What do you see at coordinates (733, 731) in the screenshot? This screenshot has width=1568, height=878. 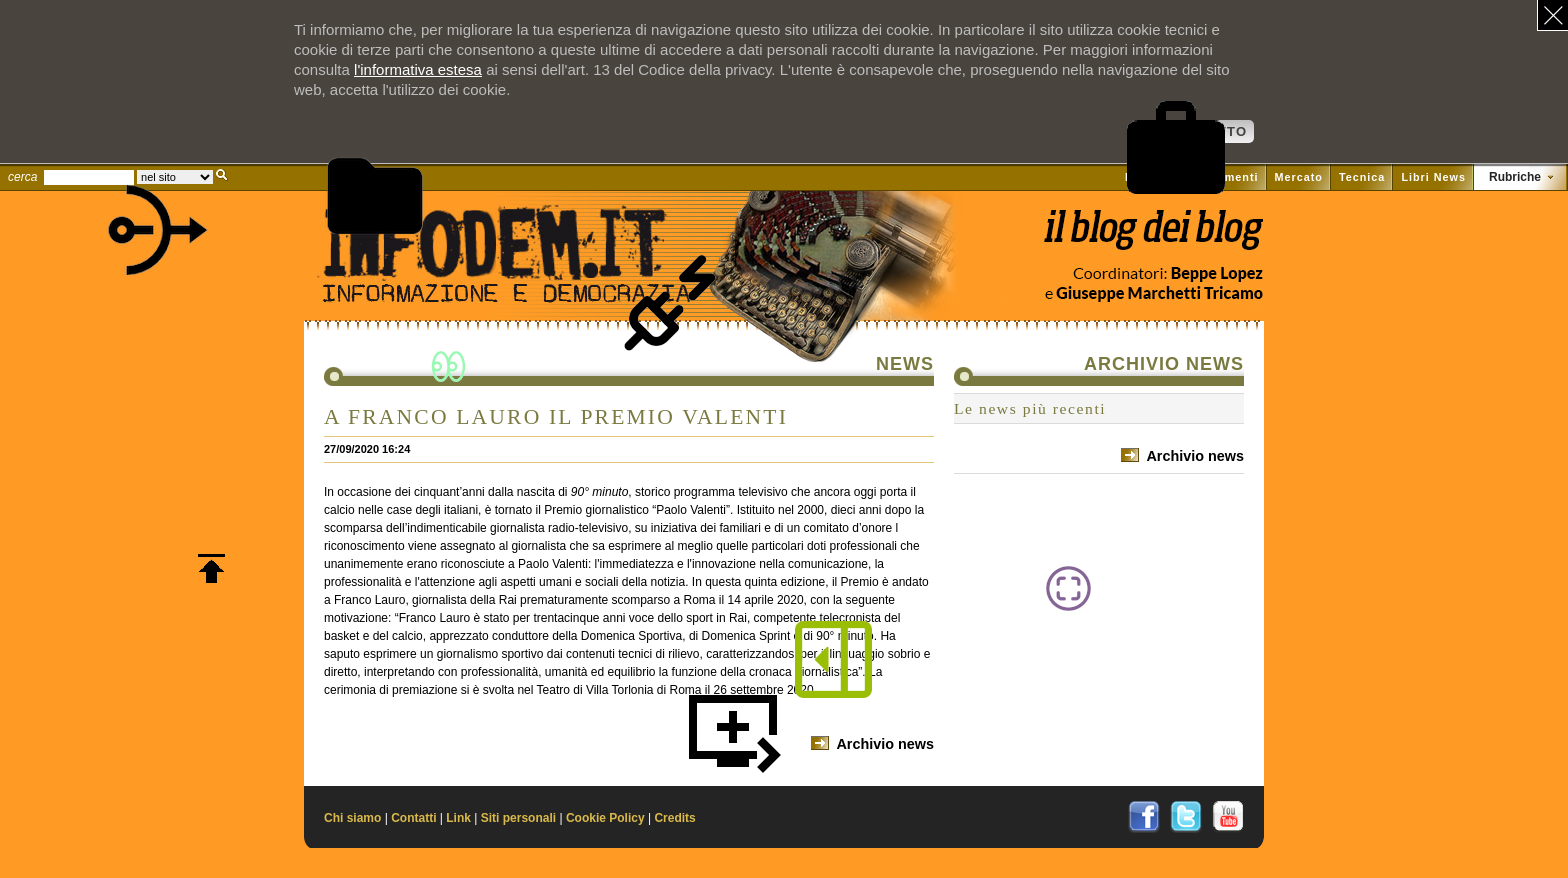 I see `add current media to play next in queue` at bounding box center [733, 731].